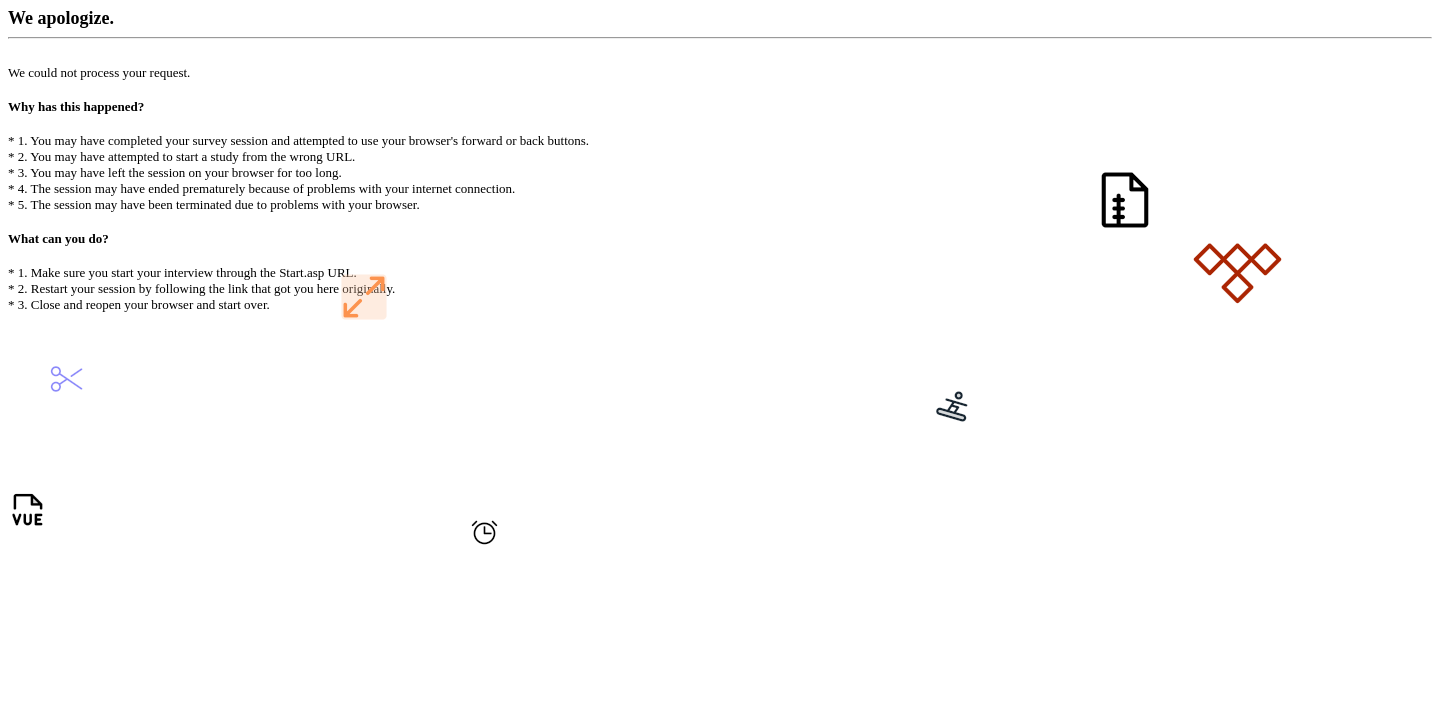 This screenshot has height=720, width=1440. Describe the element at coordinates (953, 406) in the screenshot. I see `access snowboarding or winter sports content` at that location.